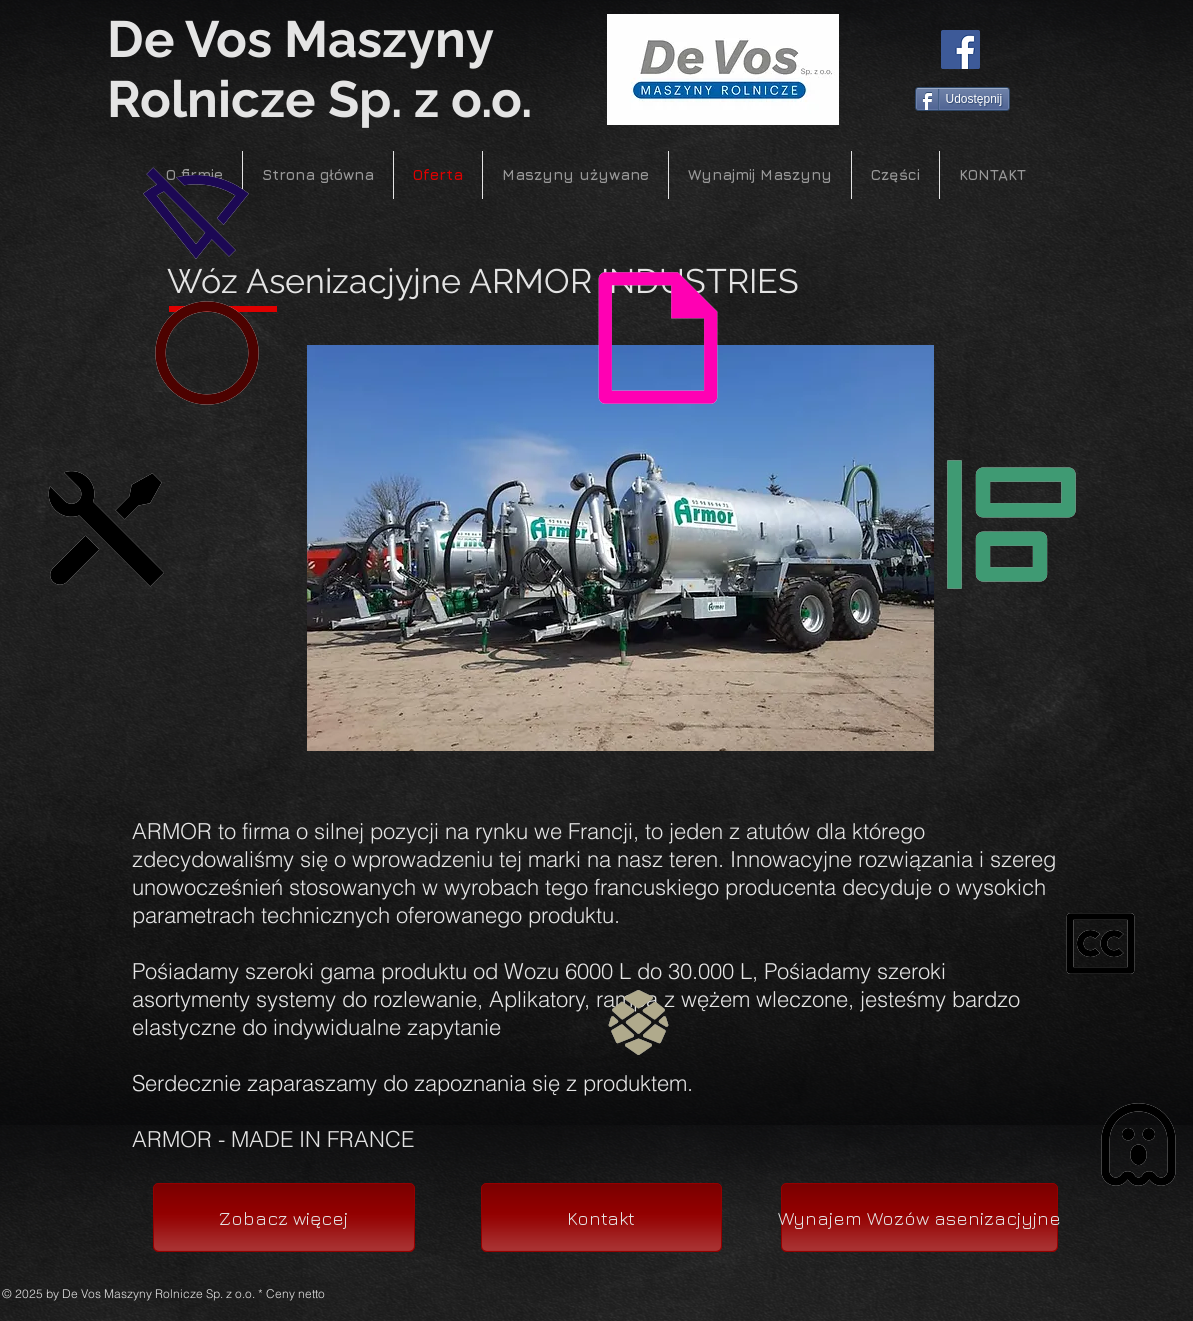  Describe the element at coordinates (207, 353) in the screenshot. I see `unselected radio button or checkbox option` at that location.